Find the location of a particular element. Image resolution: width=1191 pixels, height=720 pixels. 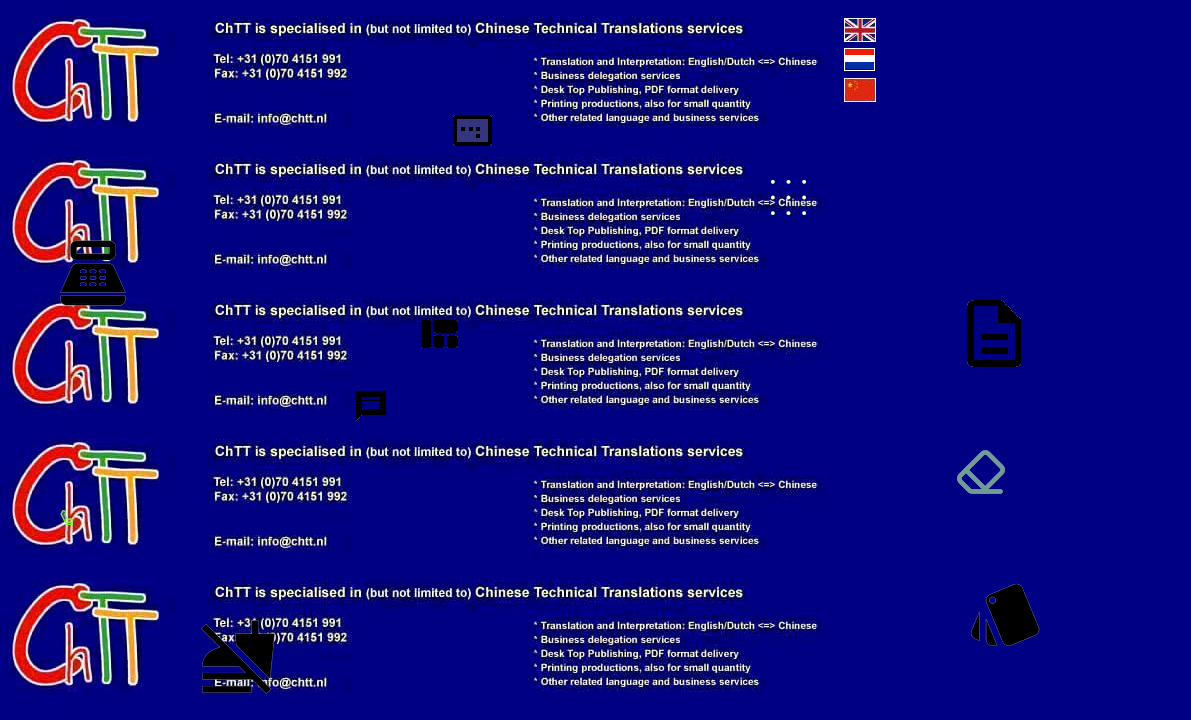

access point of sale or checkout system is located at coordinates (93, 273).